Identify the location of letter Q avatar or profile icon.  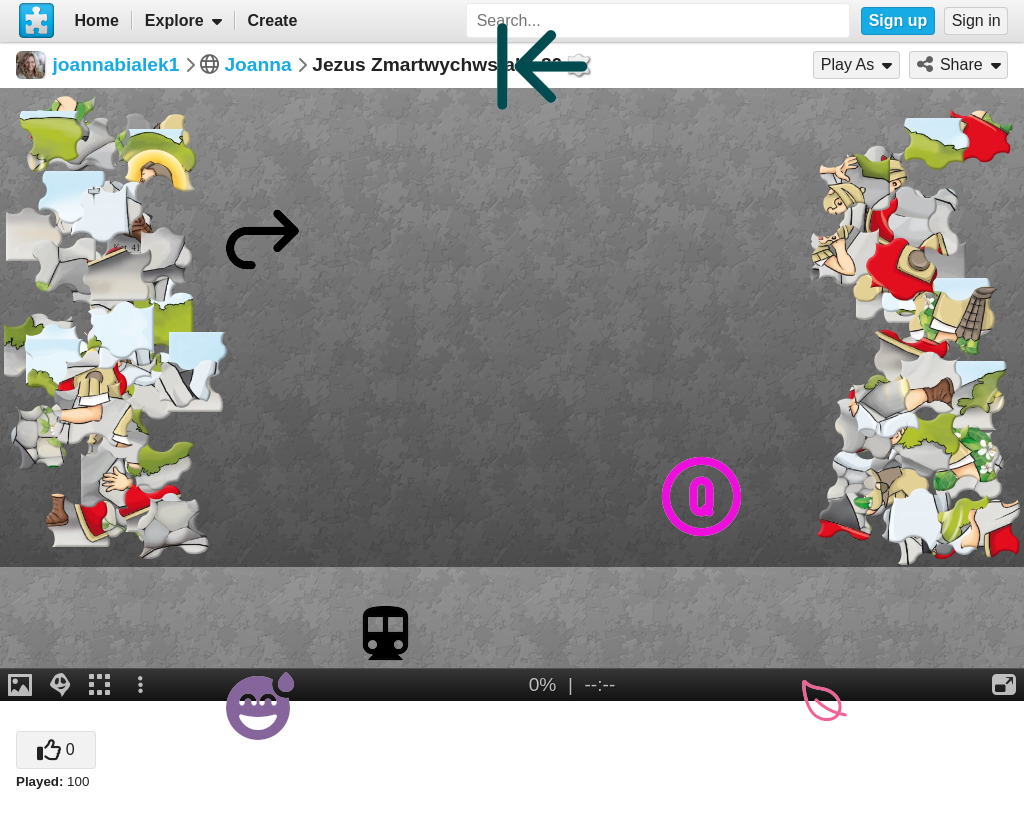
(701, 496).